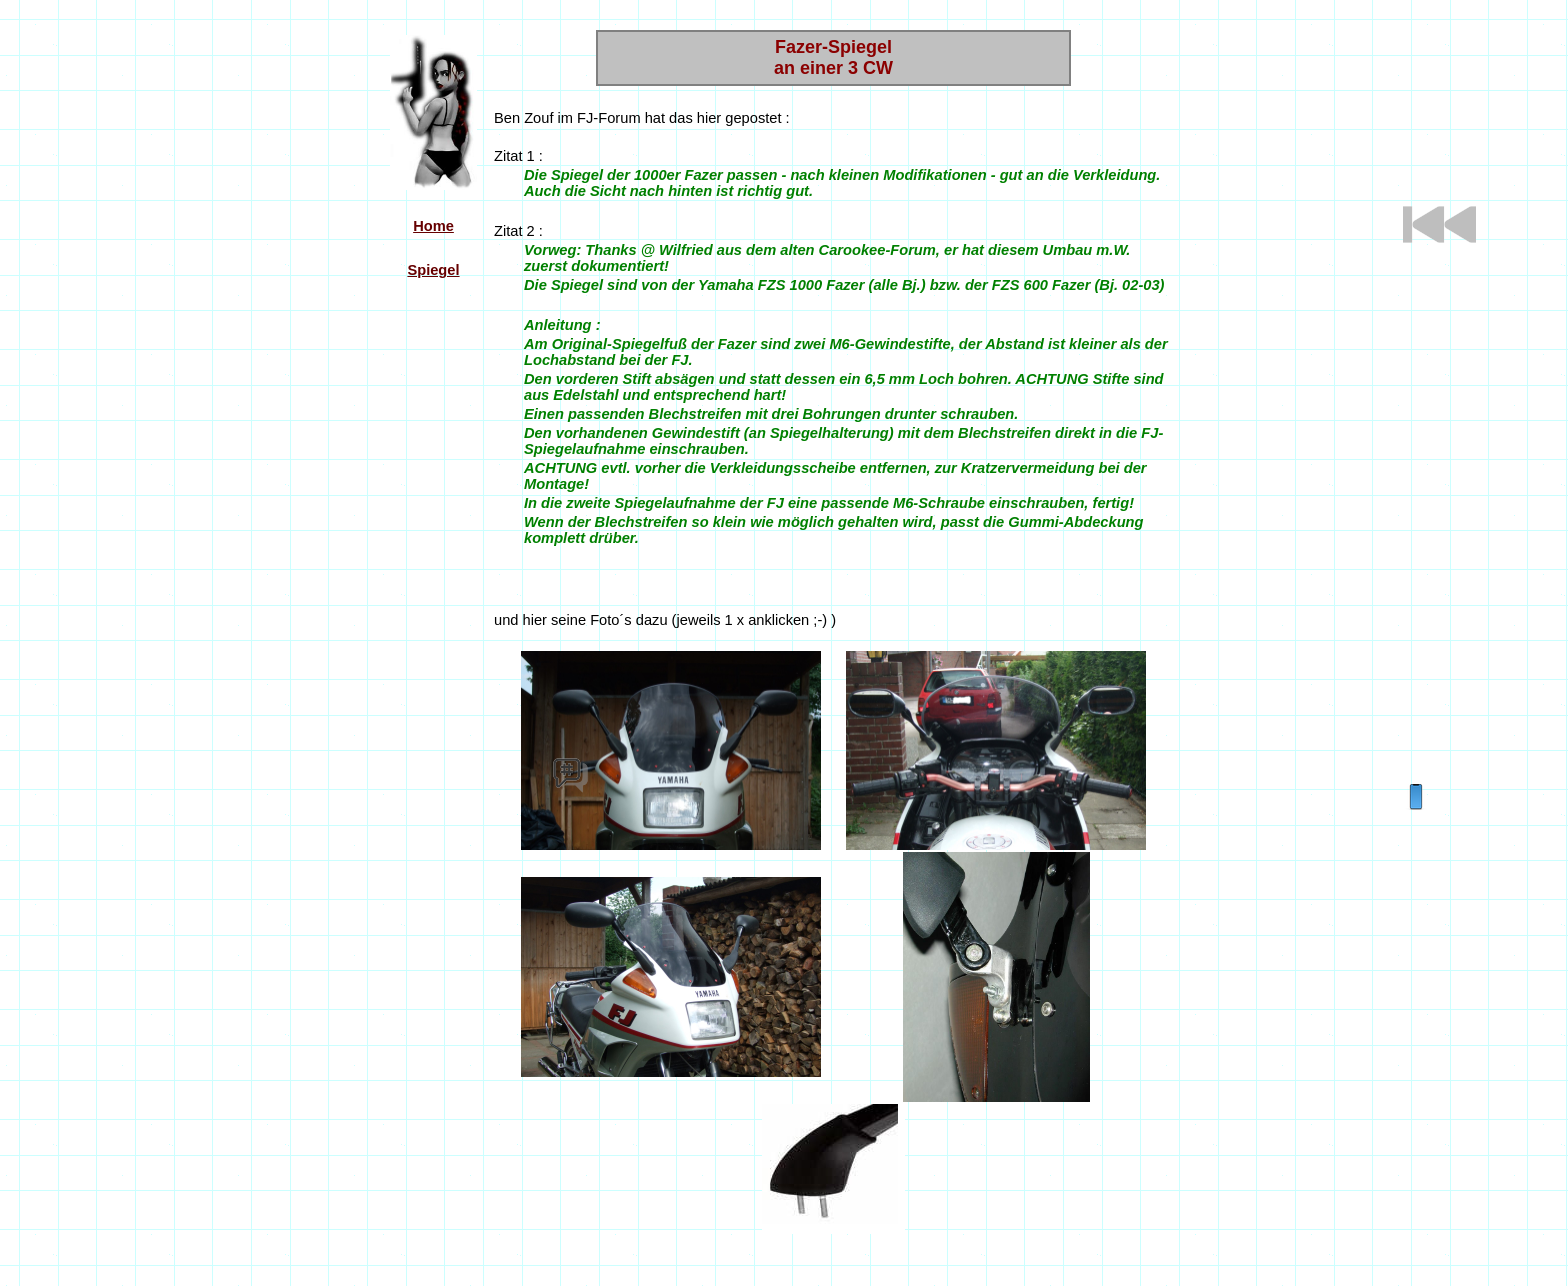 Image resolution: width=1568 pixels, height=1286 pixels. I want to click on open polari irc chat application, so click(570, 775).